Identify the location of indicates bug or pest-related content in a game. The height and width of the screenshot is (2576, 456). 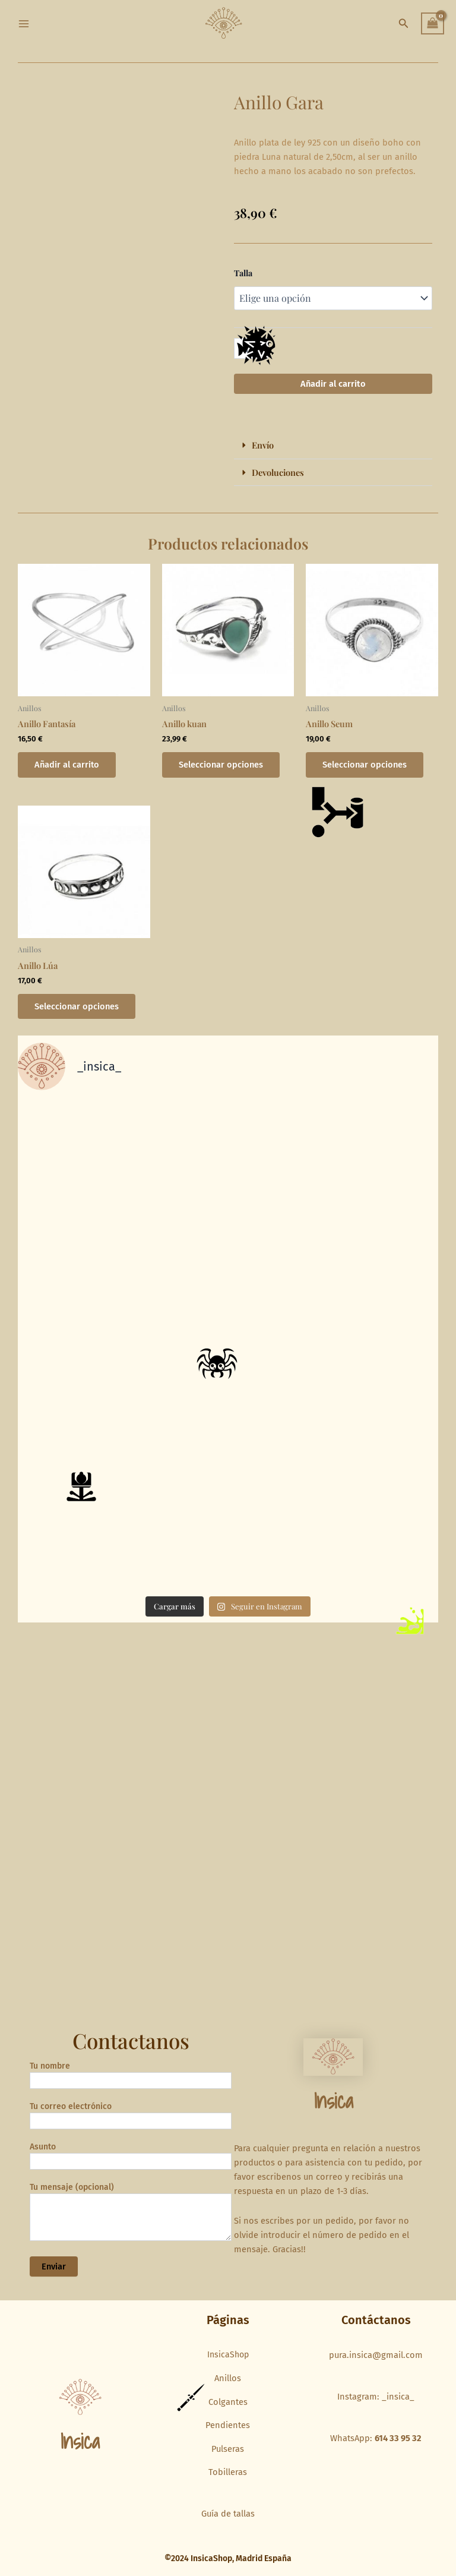
(217, 1364).